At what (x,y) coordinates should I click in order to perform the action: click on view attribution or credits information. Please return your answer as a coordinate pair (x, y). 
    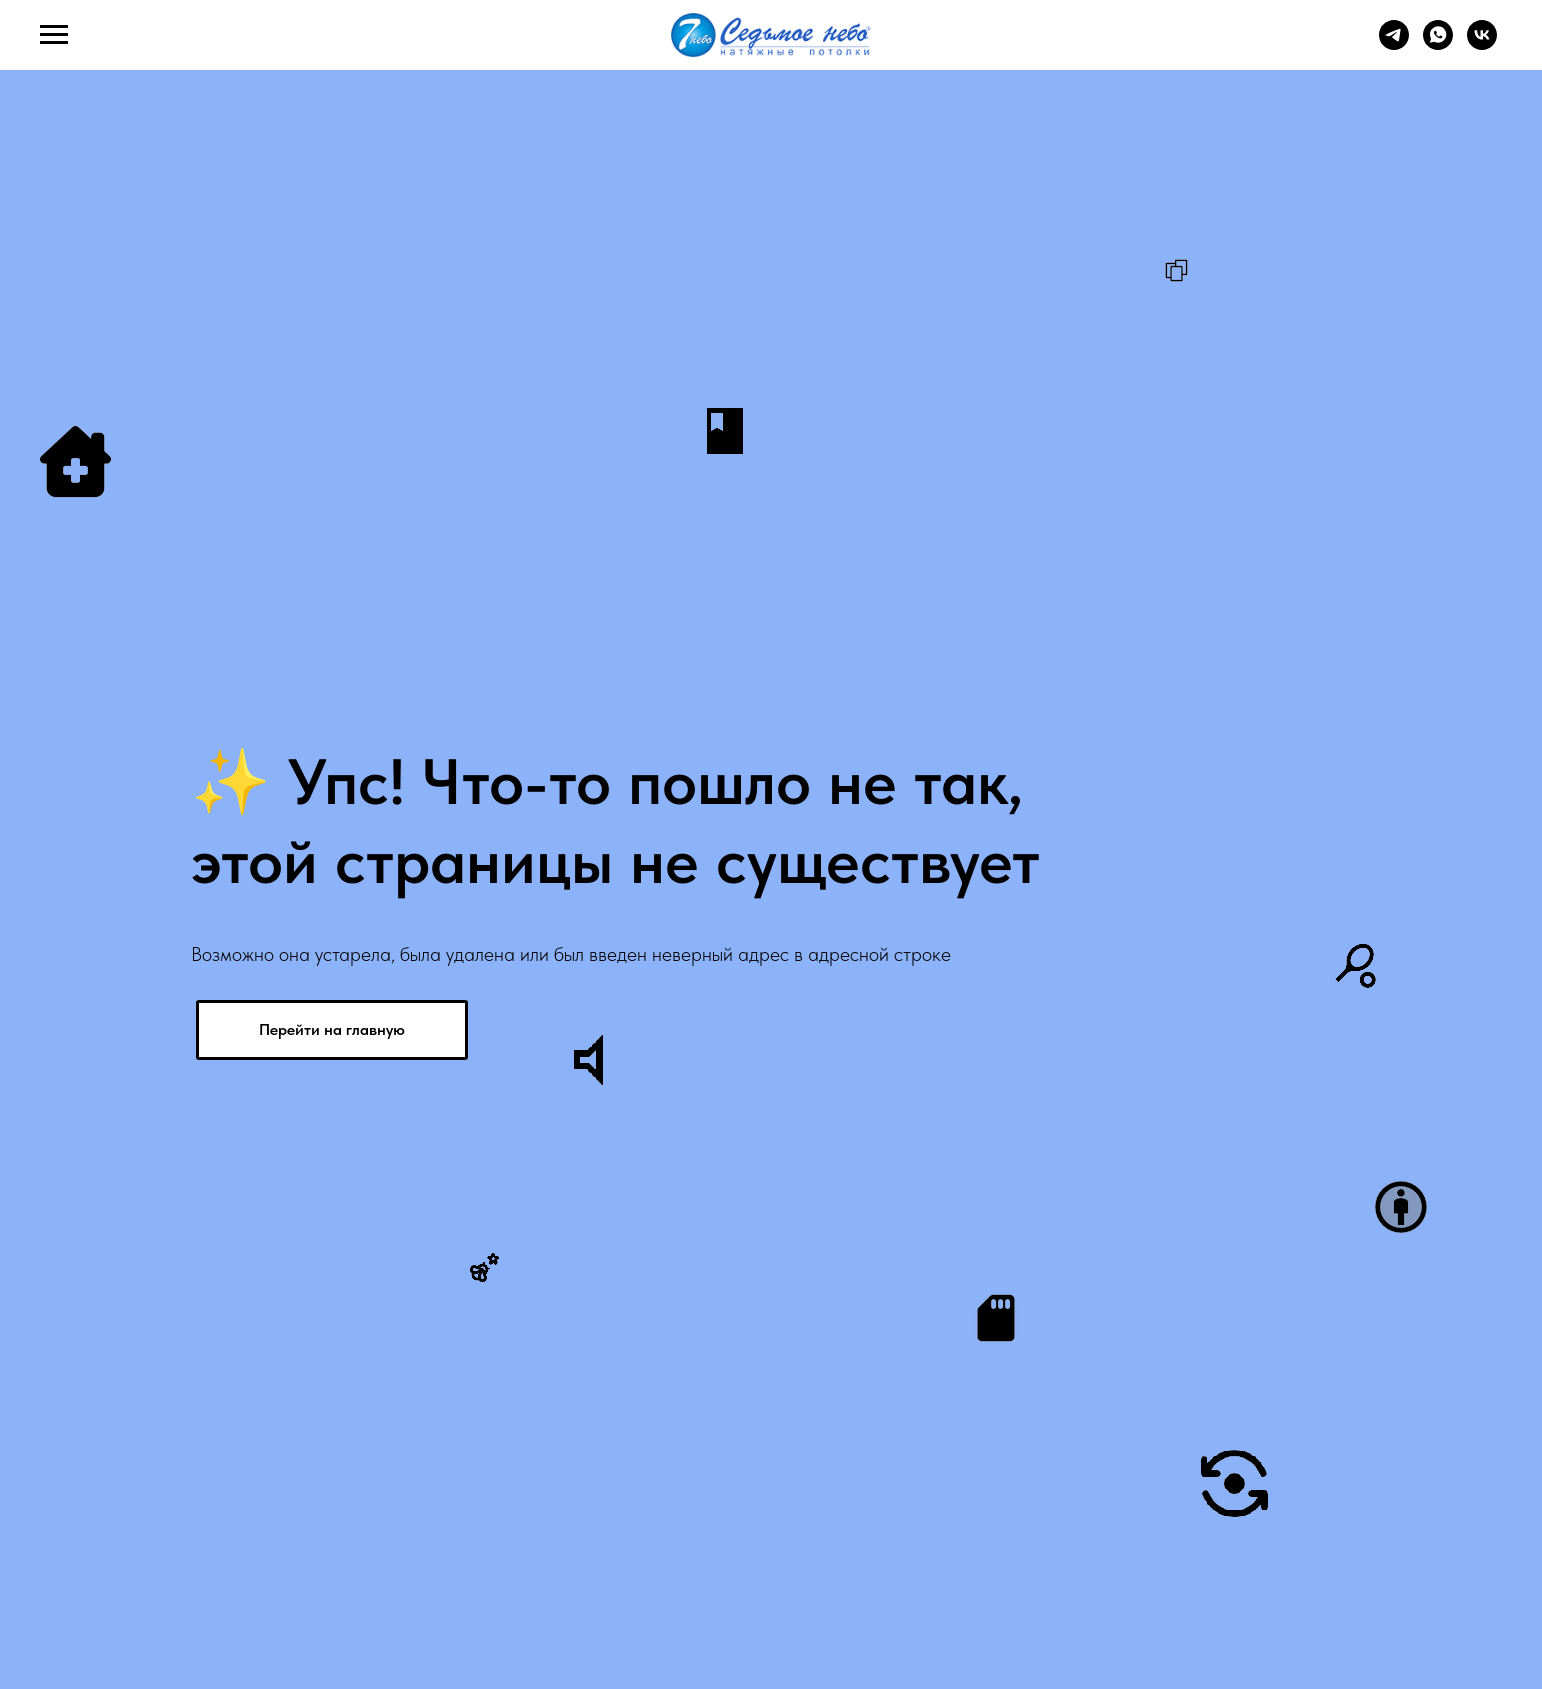
    Looking at the image, I should click on (1401, 1207).